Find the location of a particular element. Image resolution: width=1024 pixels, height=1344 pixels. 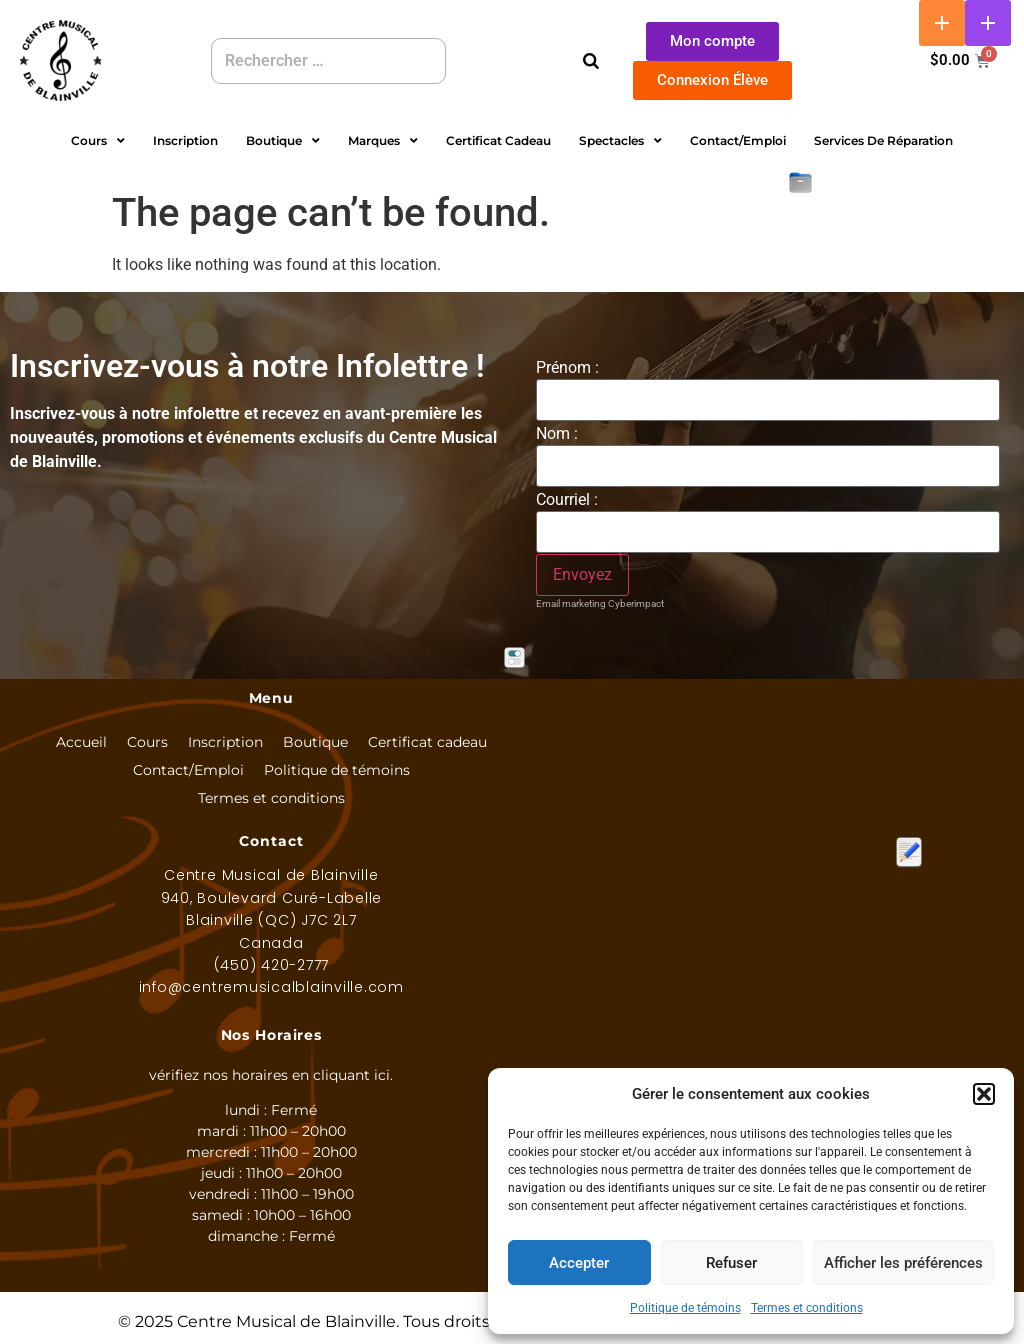

open the file manager application is located at coordinates (800, 182).